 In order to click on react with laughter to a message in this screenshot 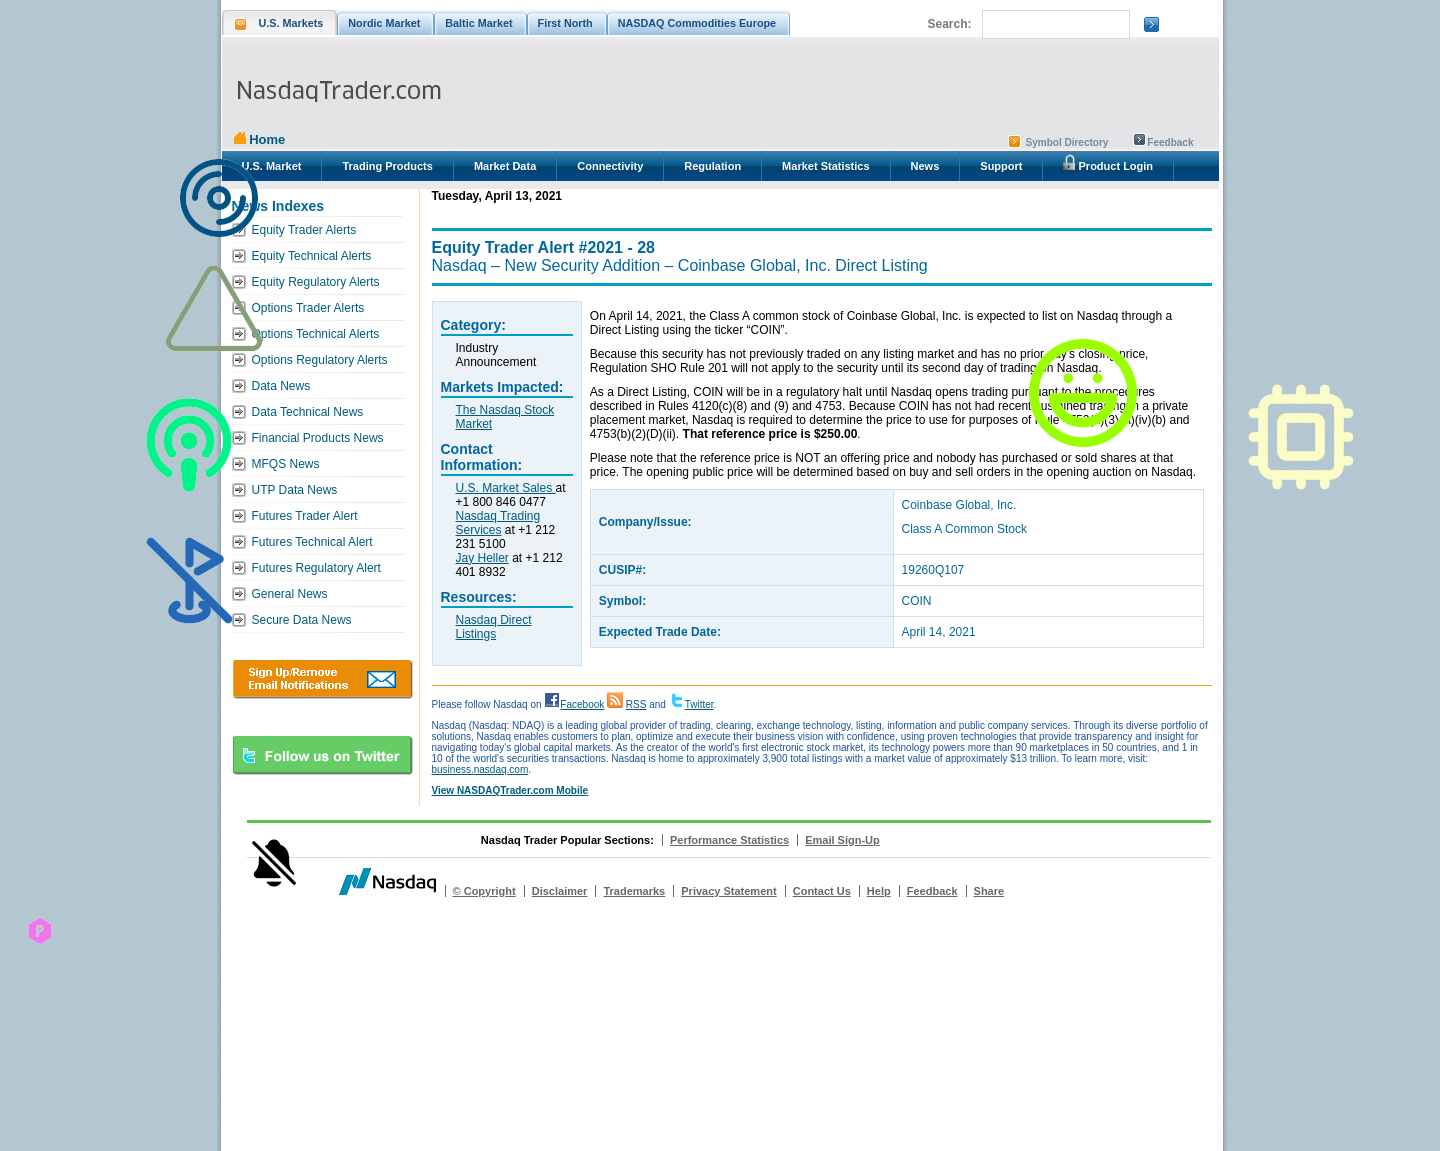, I will do `click(1083, 393)`.